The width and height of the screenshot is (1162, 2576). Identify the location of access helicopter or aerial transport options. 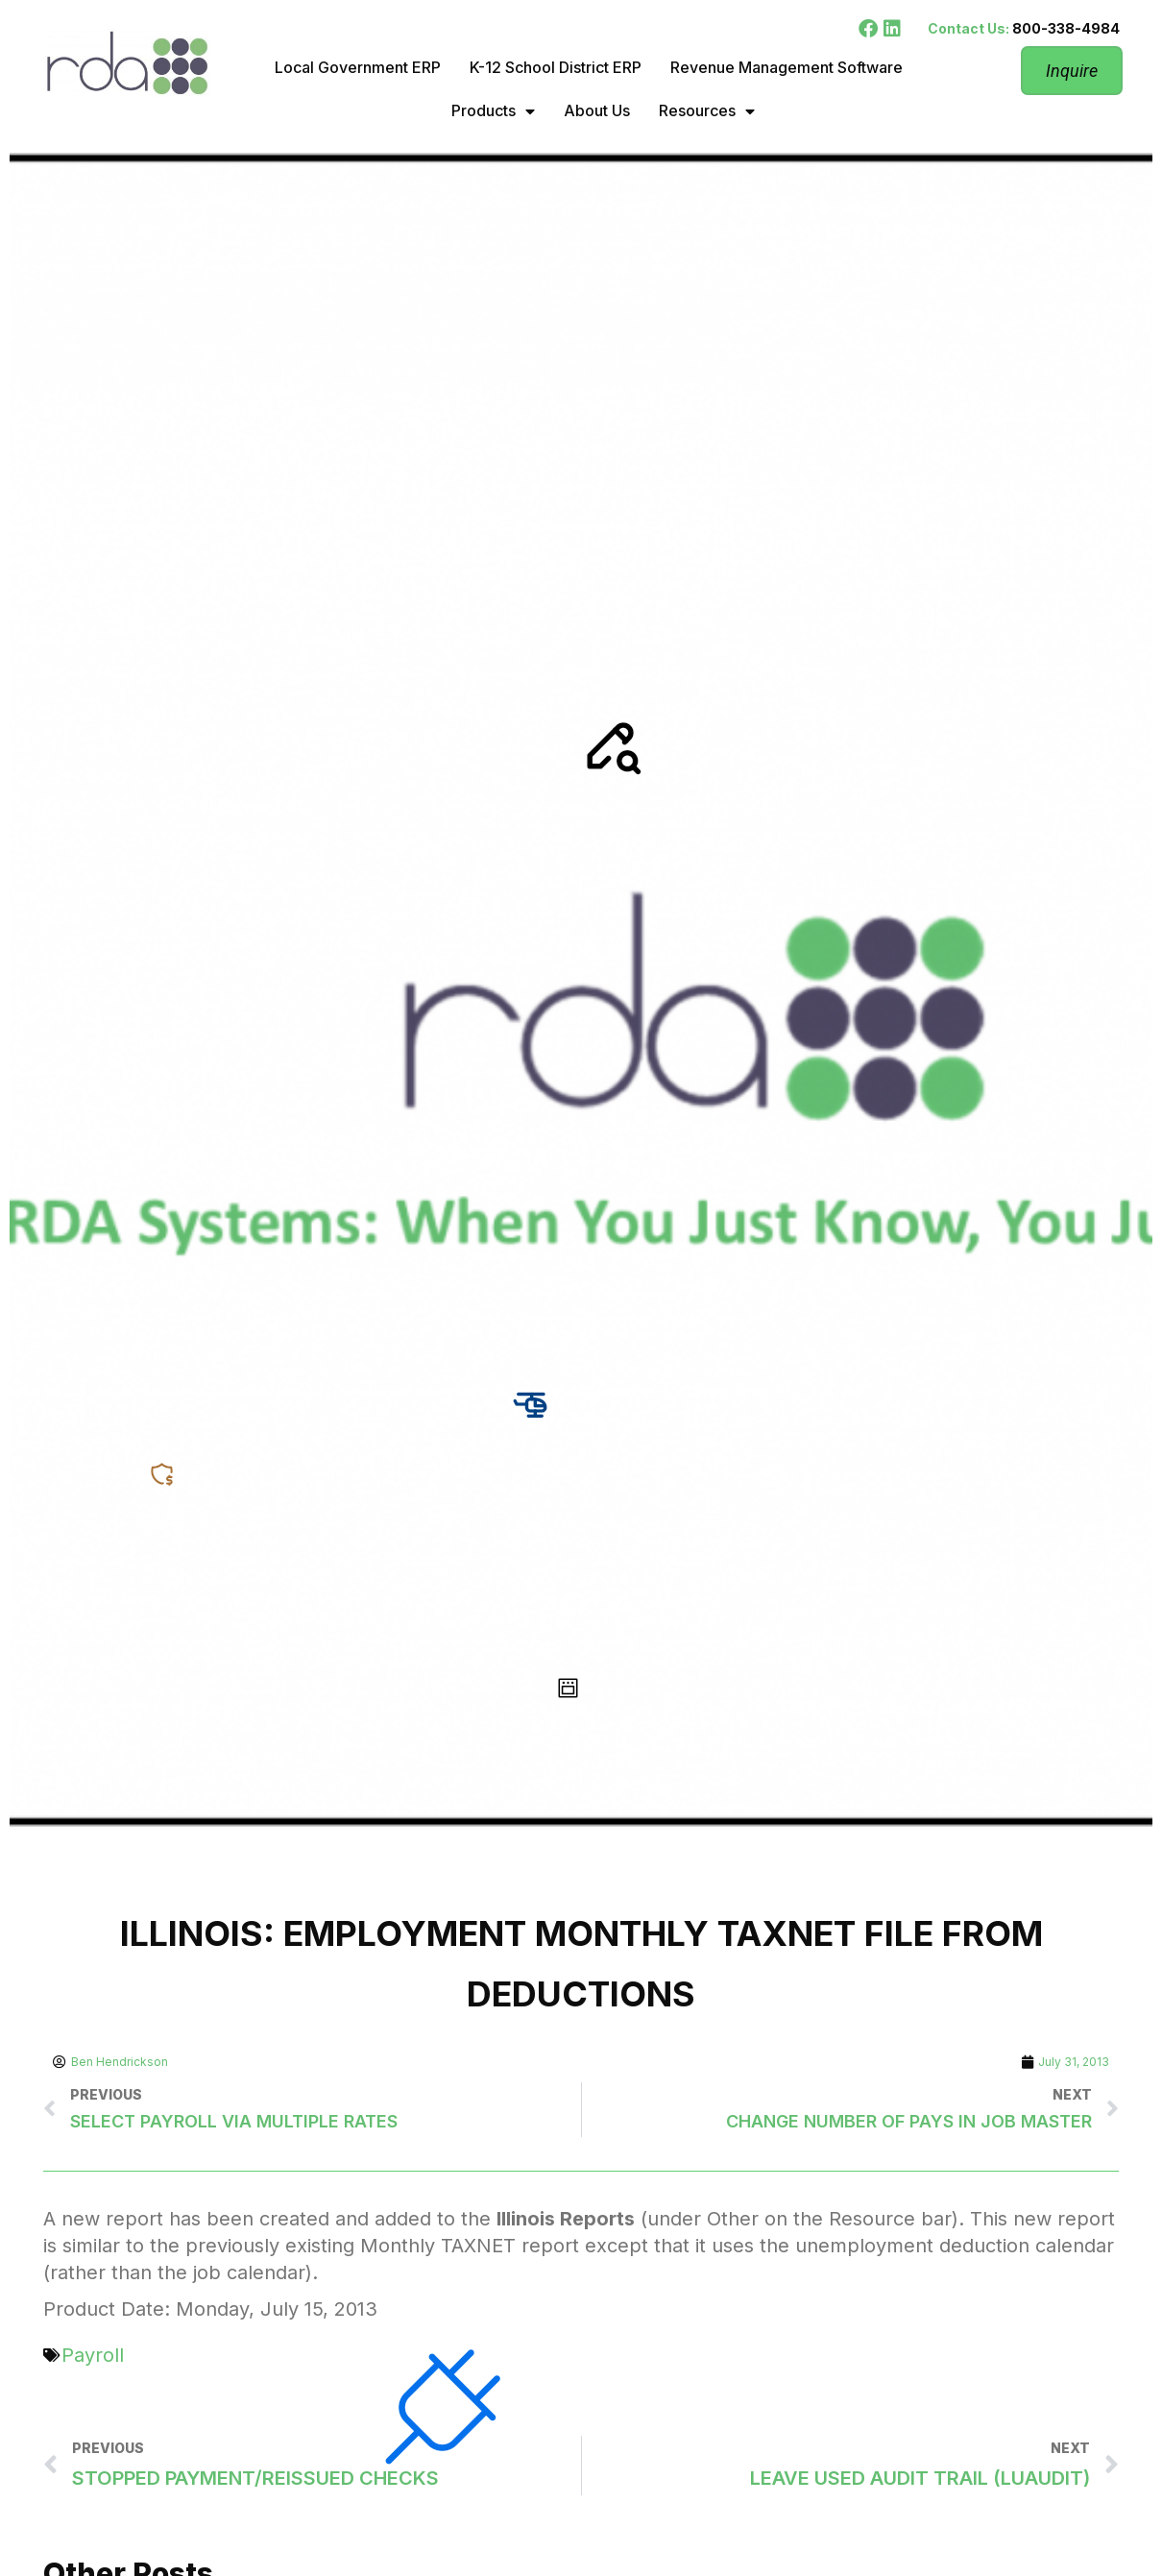
(530, 1404).